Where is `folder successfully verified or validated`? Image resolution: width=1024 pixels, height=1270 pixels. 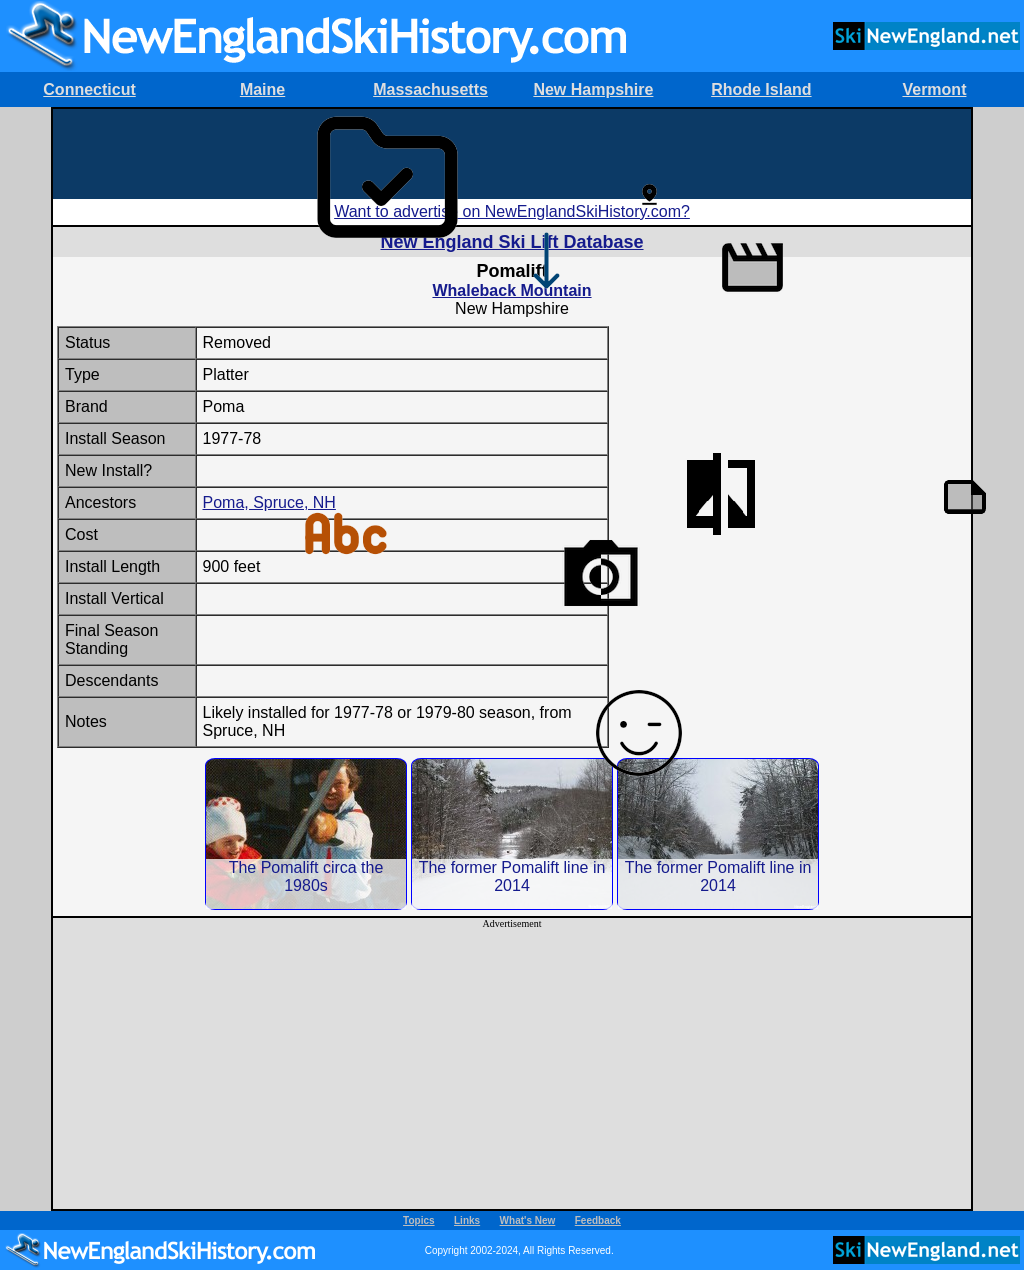
folder successfully verified or validated is located at coordinates (387, 180).